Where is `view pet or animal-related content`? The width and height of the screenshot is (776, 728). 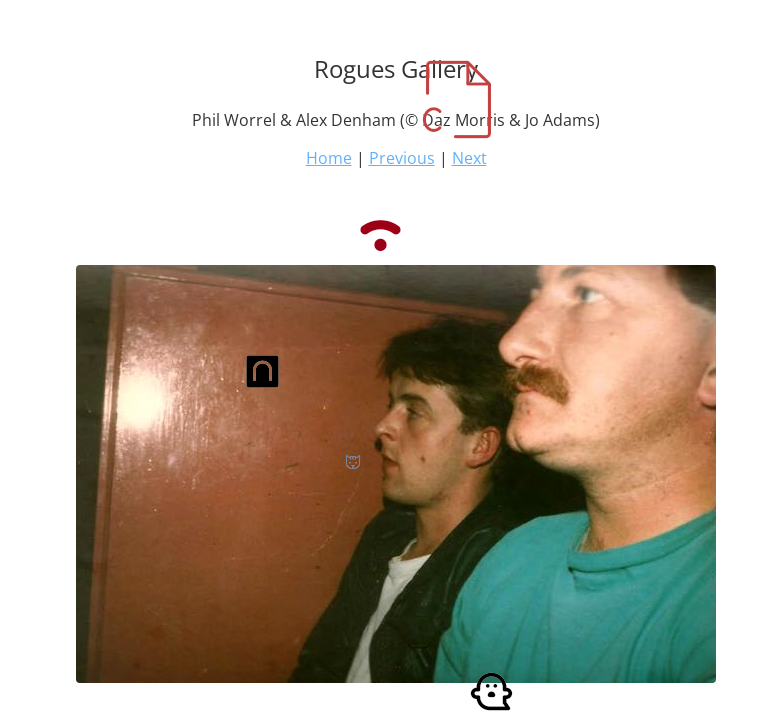
view pet or animal-related content is located at coordinates (353, 462).